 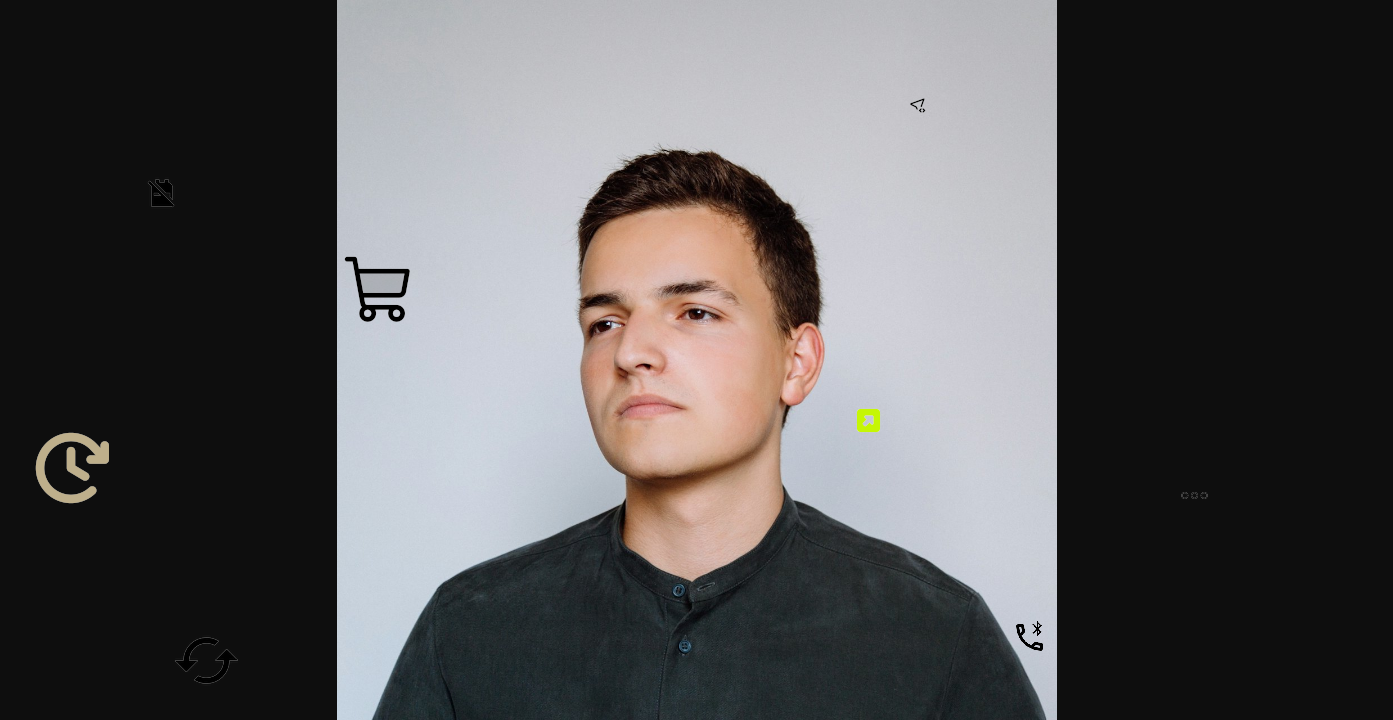 What do you see at coordinates (378, 290) in the screenshot?
I see `view your shopping cart` at bounding box center [378, 290].